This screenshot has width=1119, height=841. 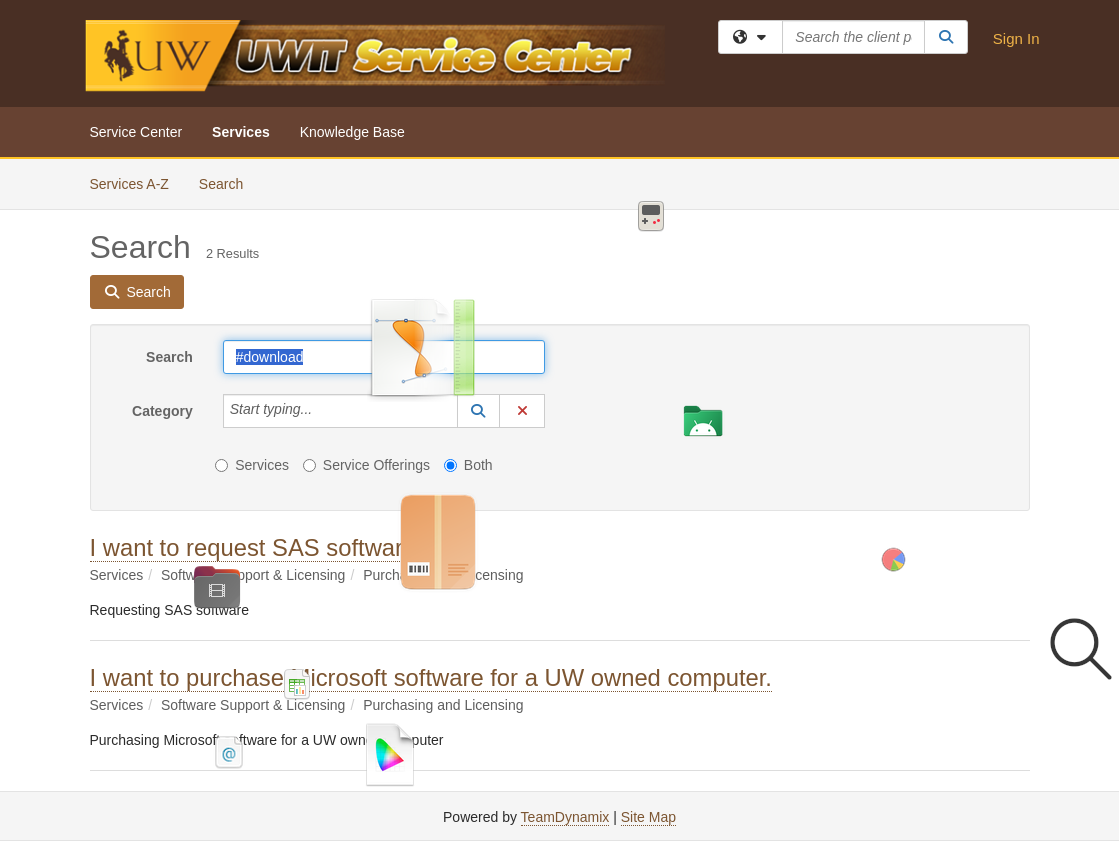 What do you see at coordinates (297, 684) in the screenshot?
I see `open a spreadsheet file` at bounding box center [297, 684].